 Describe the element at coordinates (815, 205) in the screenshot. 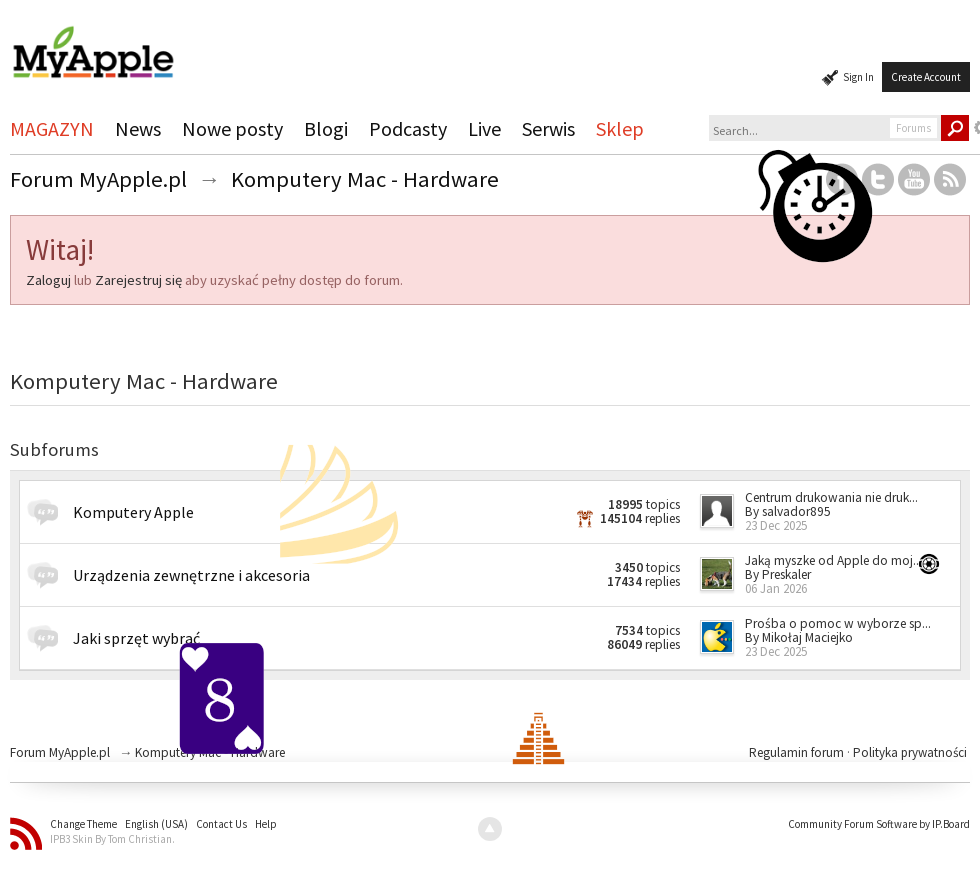

I see `indicates a timed event or countdown` at that location.